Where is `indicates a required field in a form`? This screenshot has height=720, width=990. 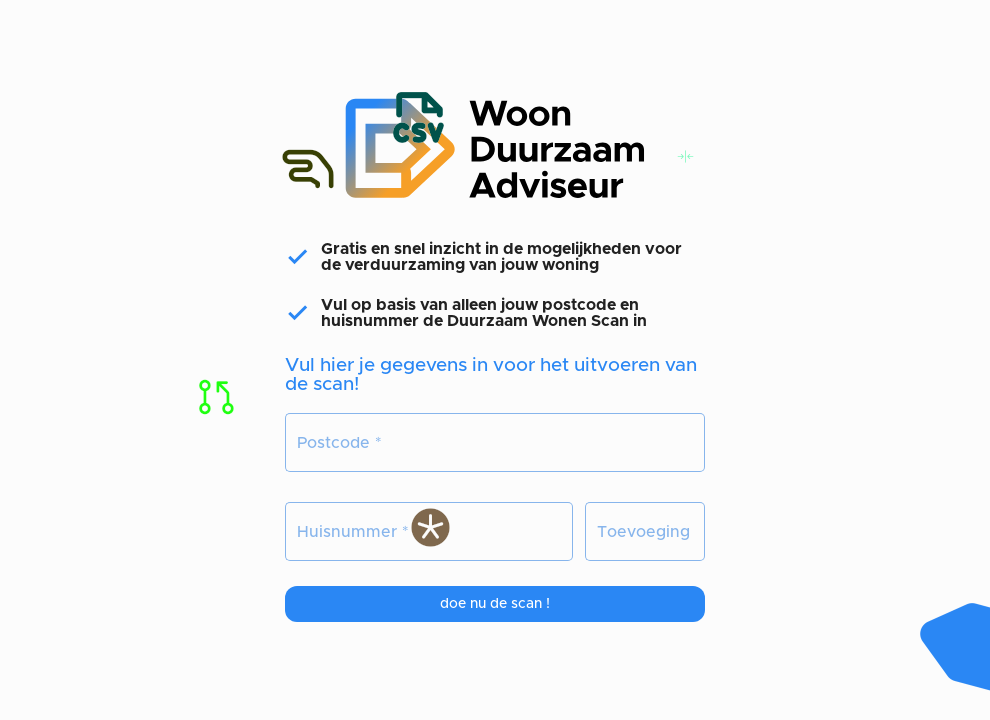
indicates a required field in a form is located at coordinates (430, 527).